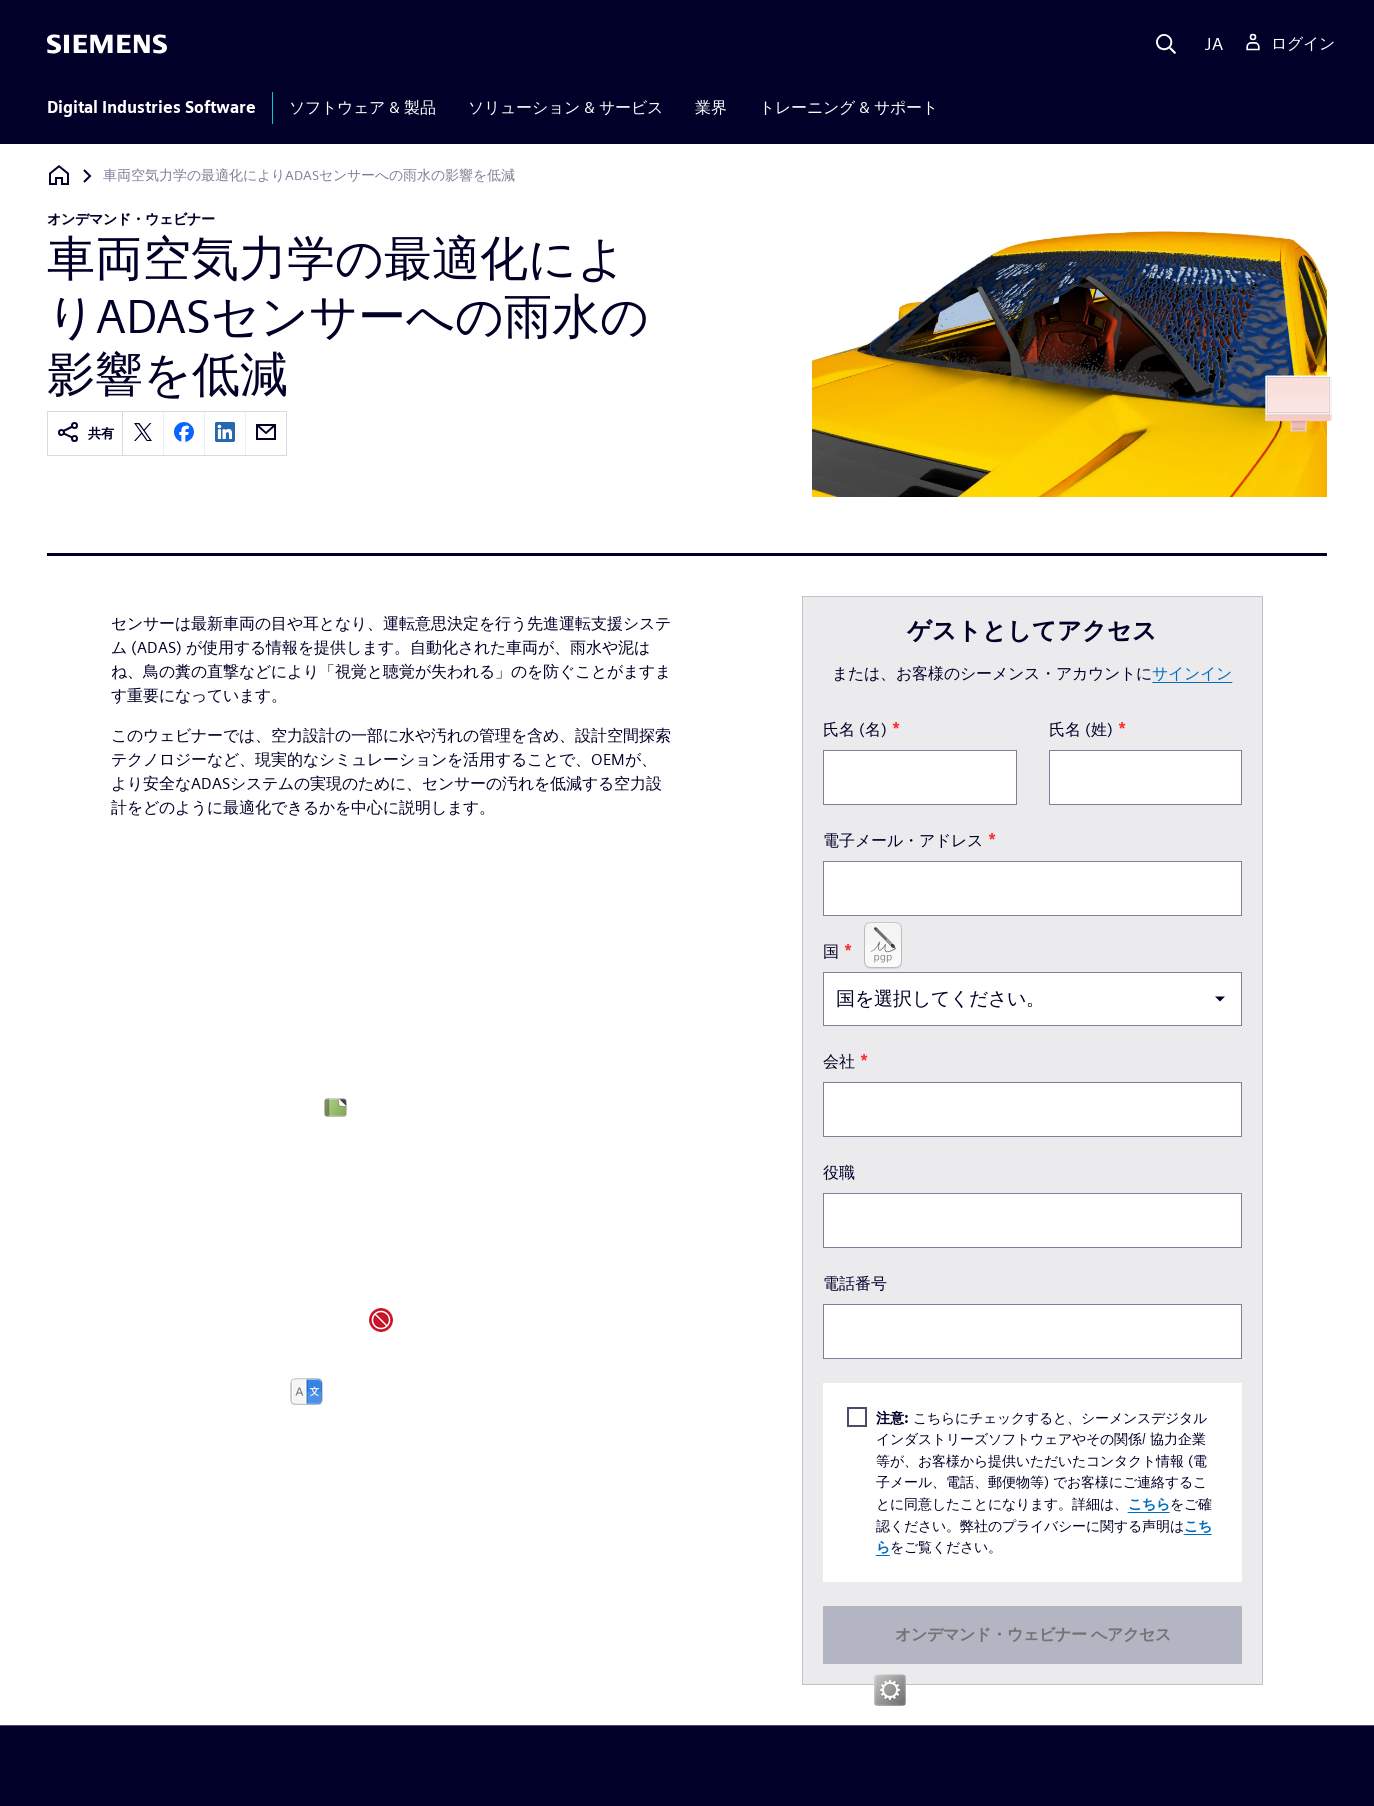 Image resolution: width=1374 pixels, height=1806 pixels. I want to click on access language and translation settings, so click(306, 1391).